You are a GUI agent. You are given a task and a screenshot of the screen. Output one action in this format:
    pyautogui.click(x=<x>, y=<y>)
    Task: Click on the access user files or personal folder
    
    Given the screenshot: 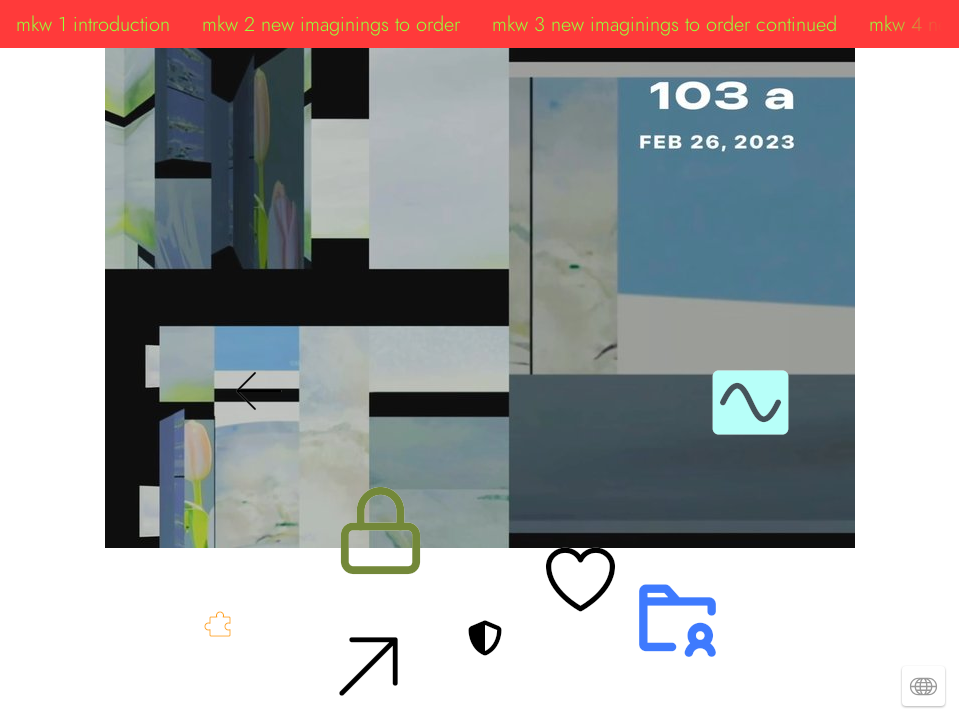 What is the action you would take?
    pyautogui.click(x=677, y=618)
    